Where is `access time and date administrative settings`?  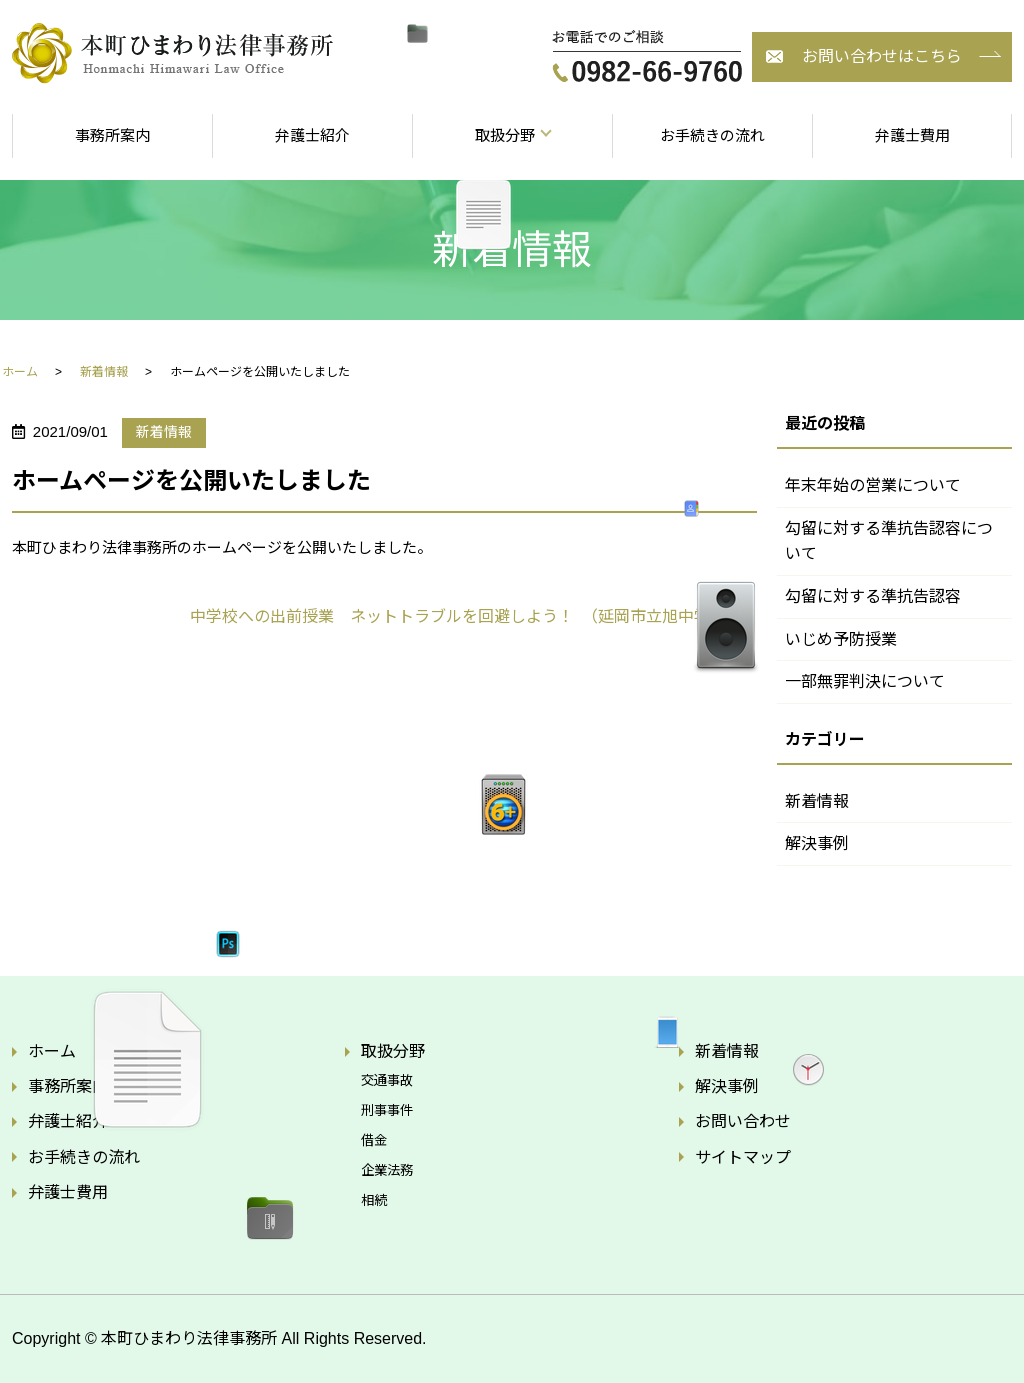 access time and date administrative settings is located at coordinates (808, 1069).